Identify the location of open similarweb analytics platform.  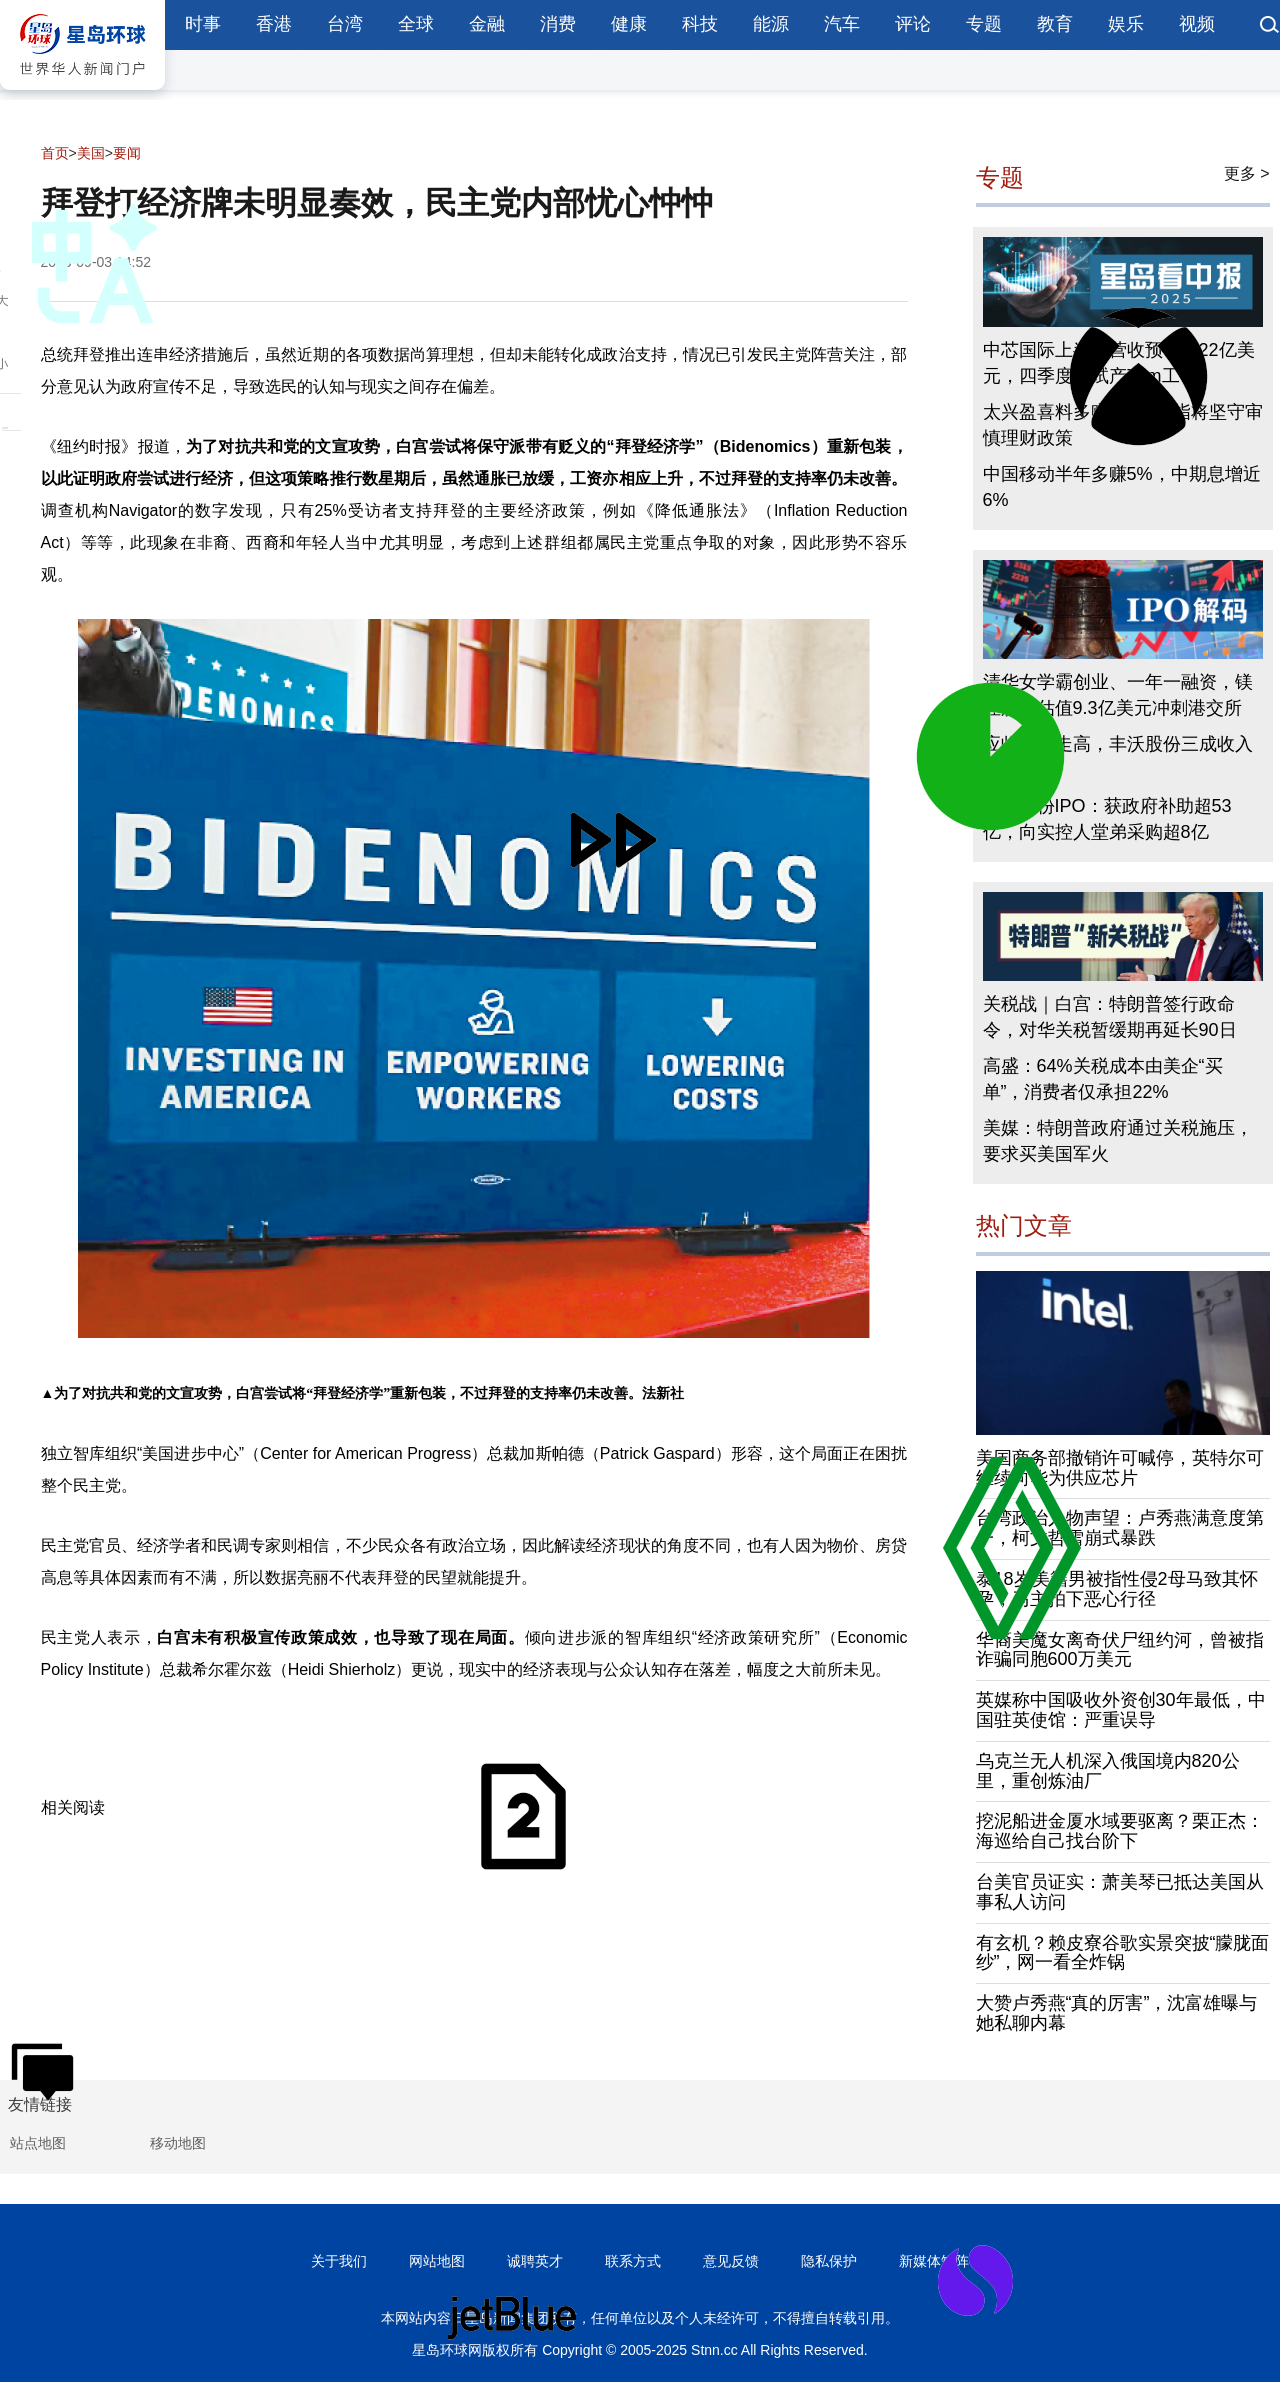
(975, 2280).